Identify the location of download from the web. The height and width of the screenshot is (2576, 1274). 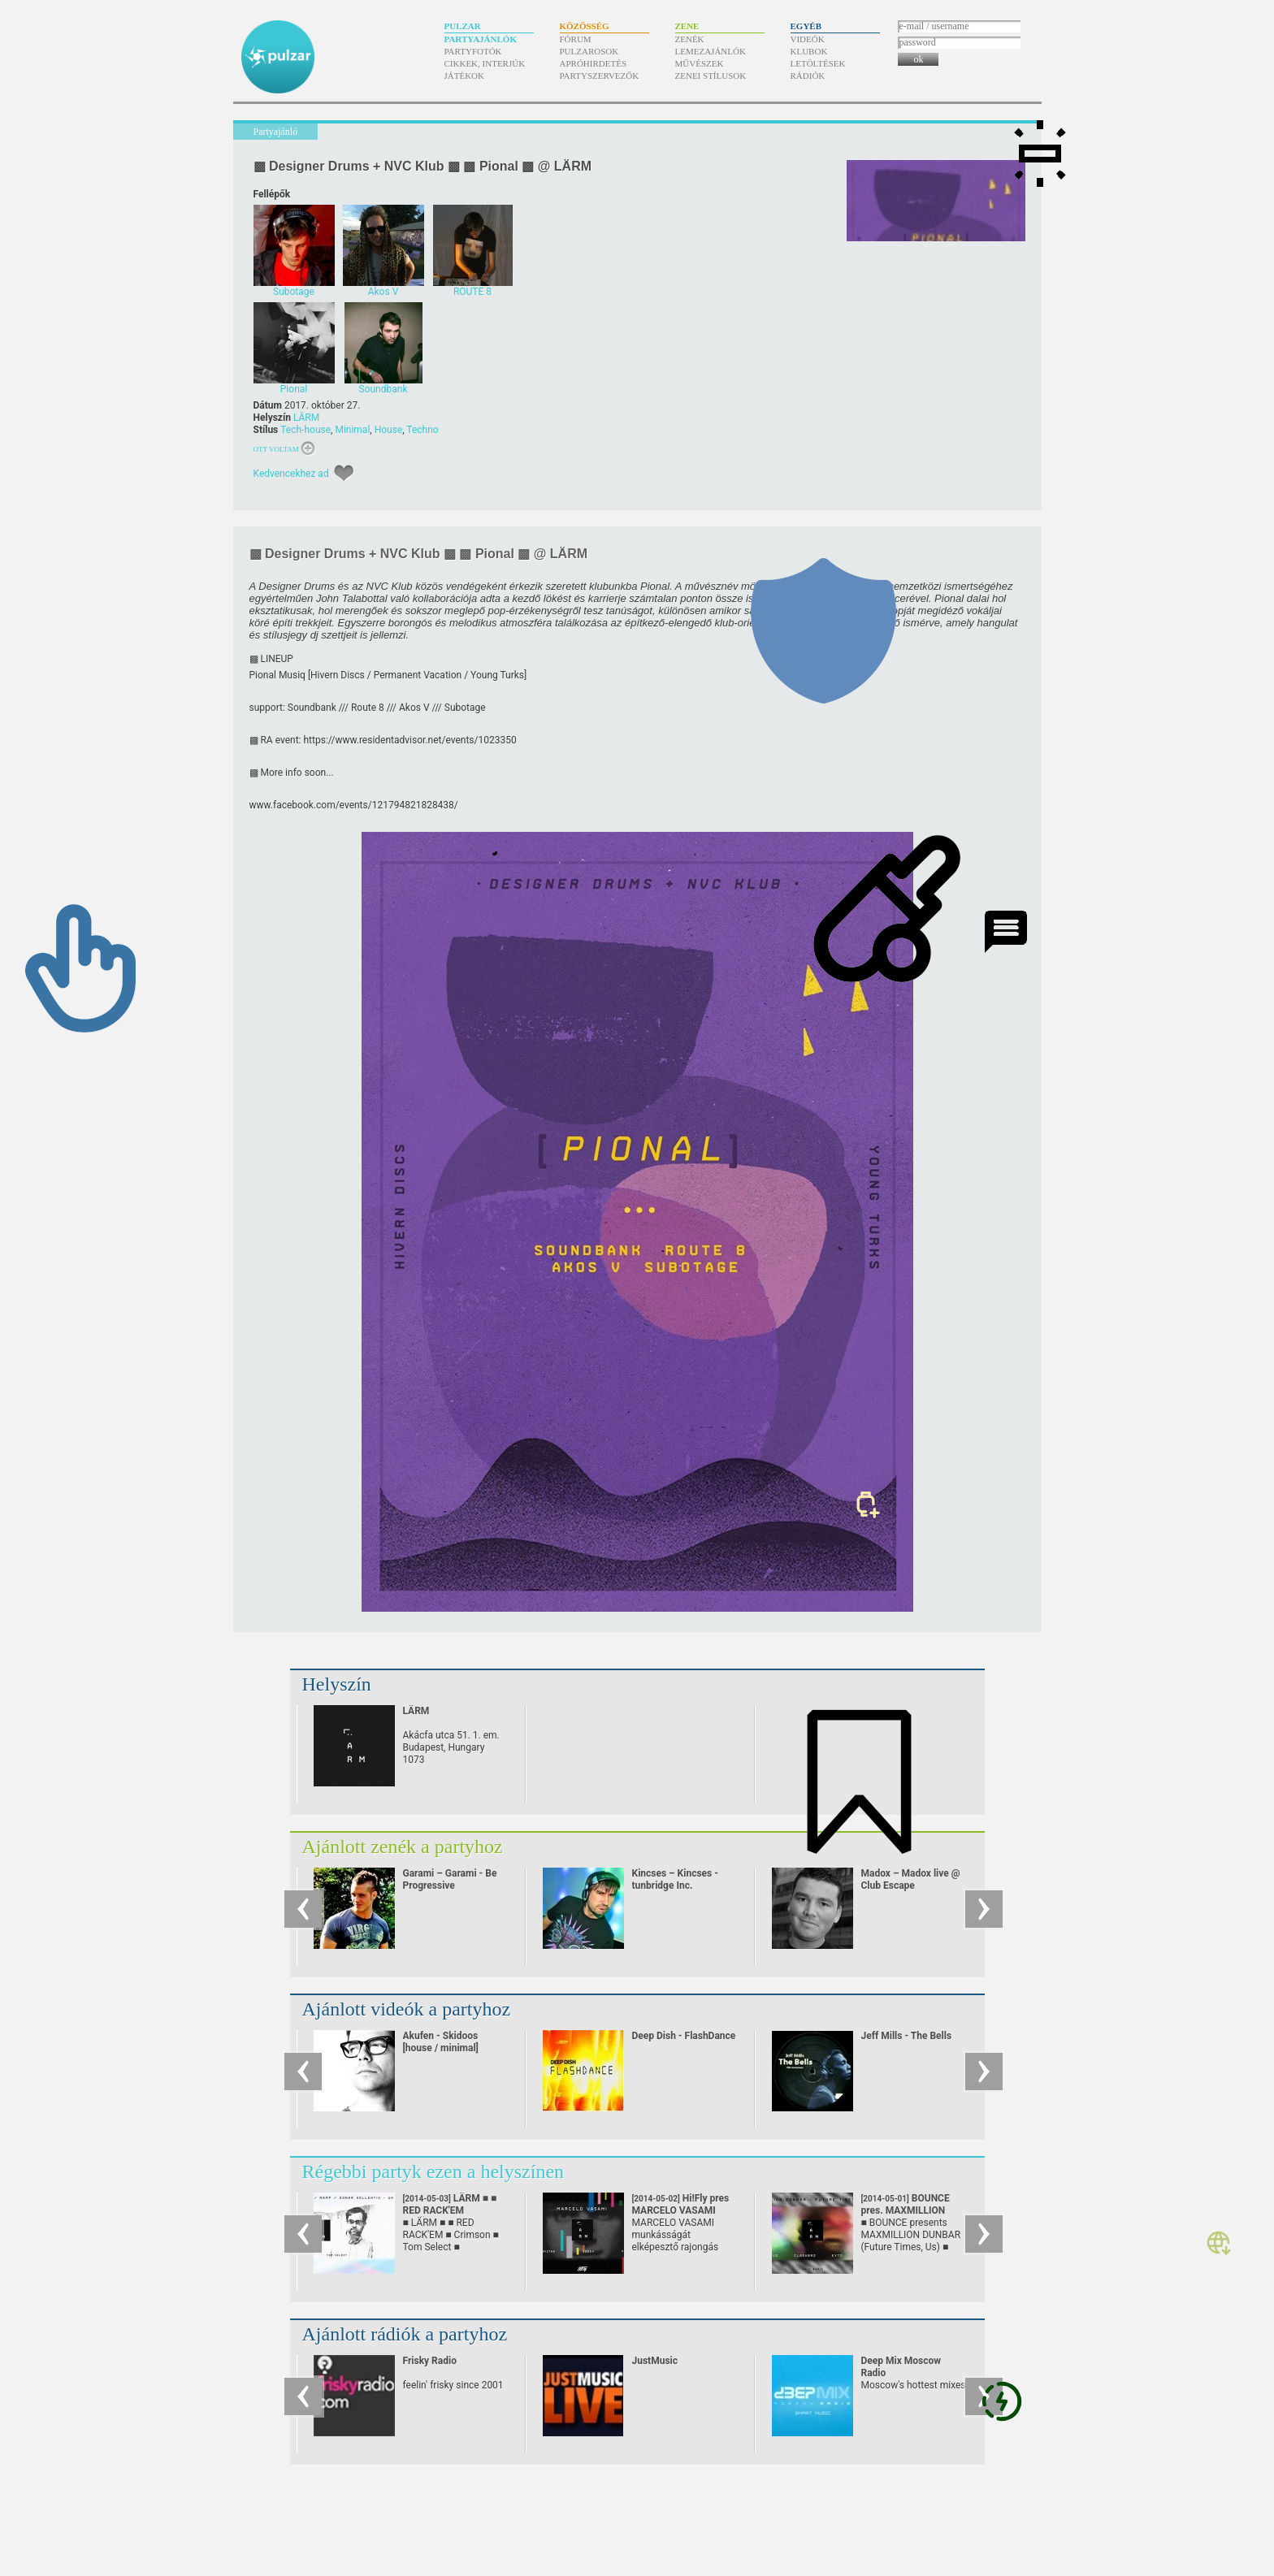
(1218, 2242).